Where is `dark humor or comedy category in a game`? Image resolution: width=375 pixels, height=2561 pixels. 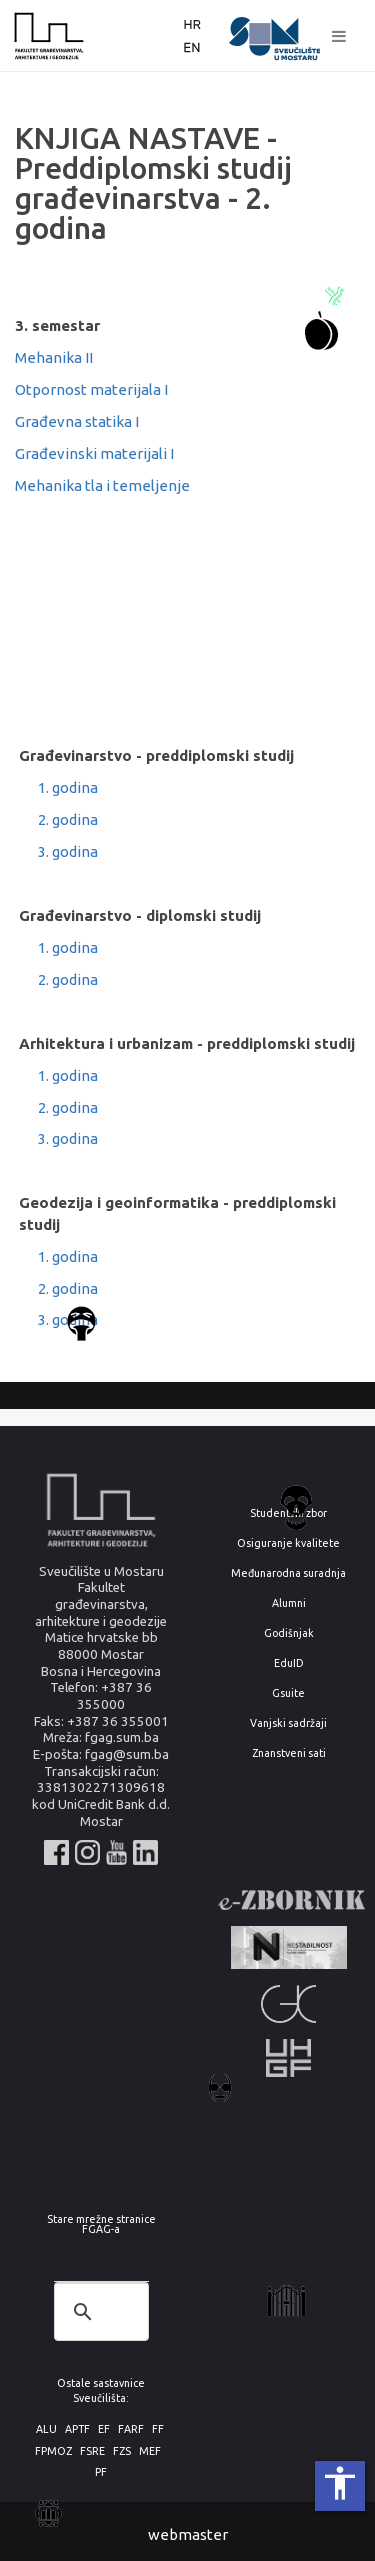 dark humor or comedy category in a game is located at coordinates (296, 1508).